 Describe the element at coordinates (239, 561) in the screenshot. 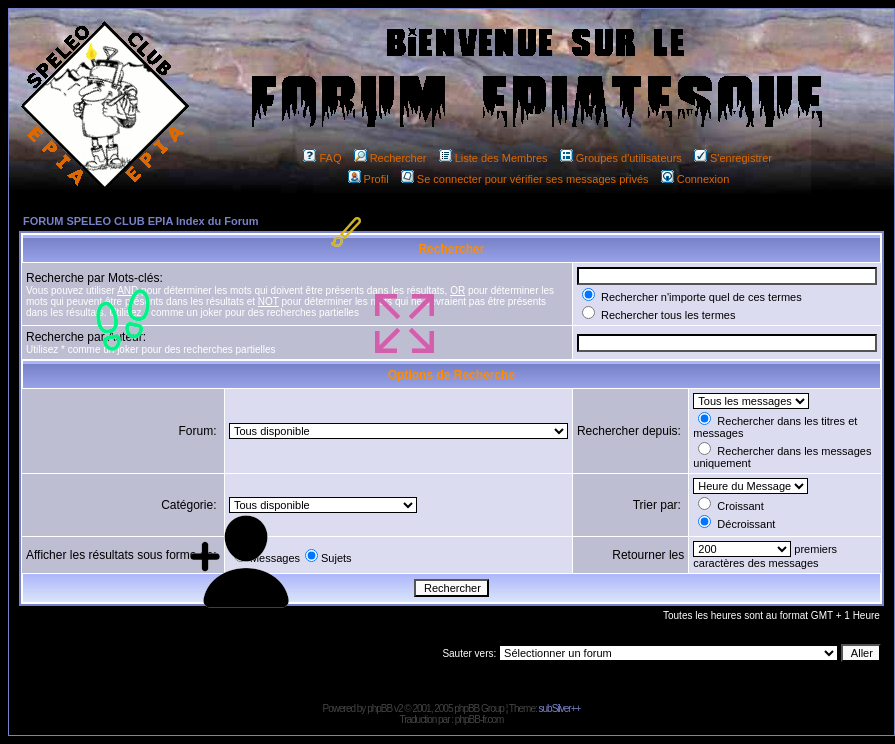

I see `add a new contact or friend` at that location.